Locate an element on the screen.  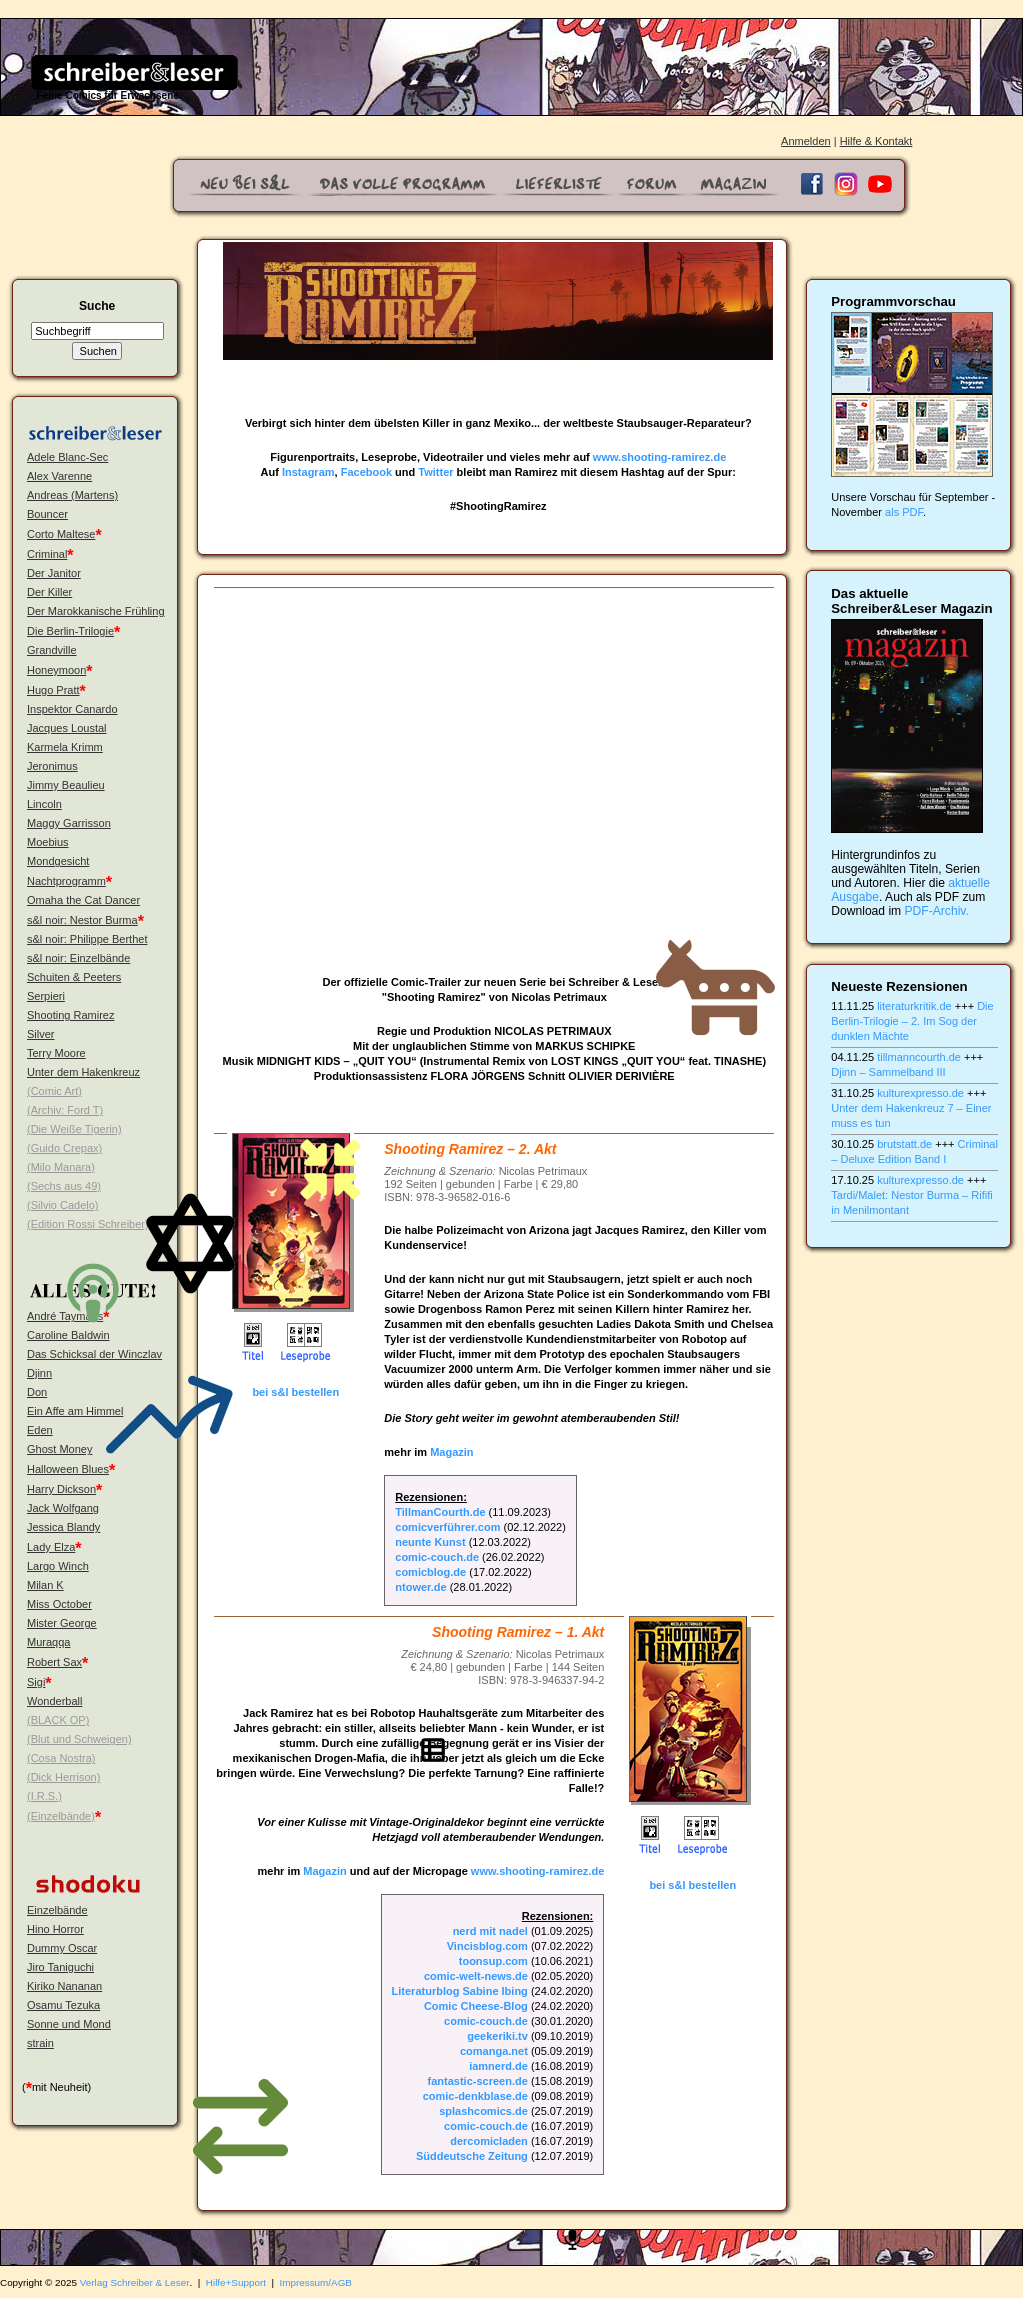
view trending or popular content is located at coordinates (169, 1413).